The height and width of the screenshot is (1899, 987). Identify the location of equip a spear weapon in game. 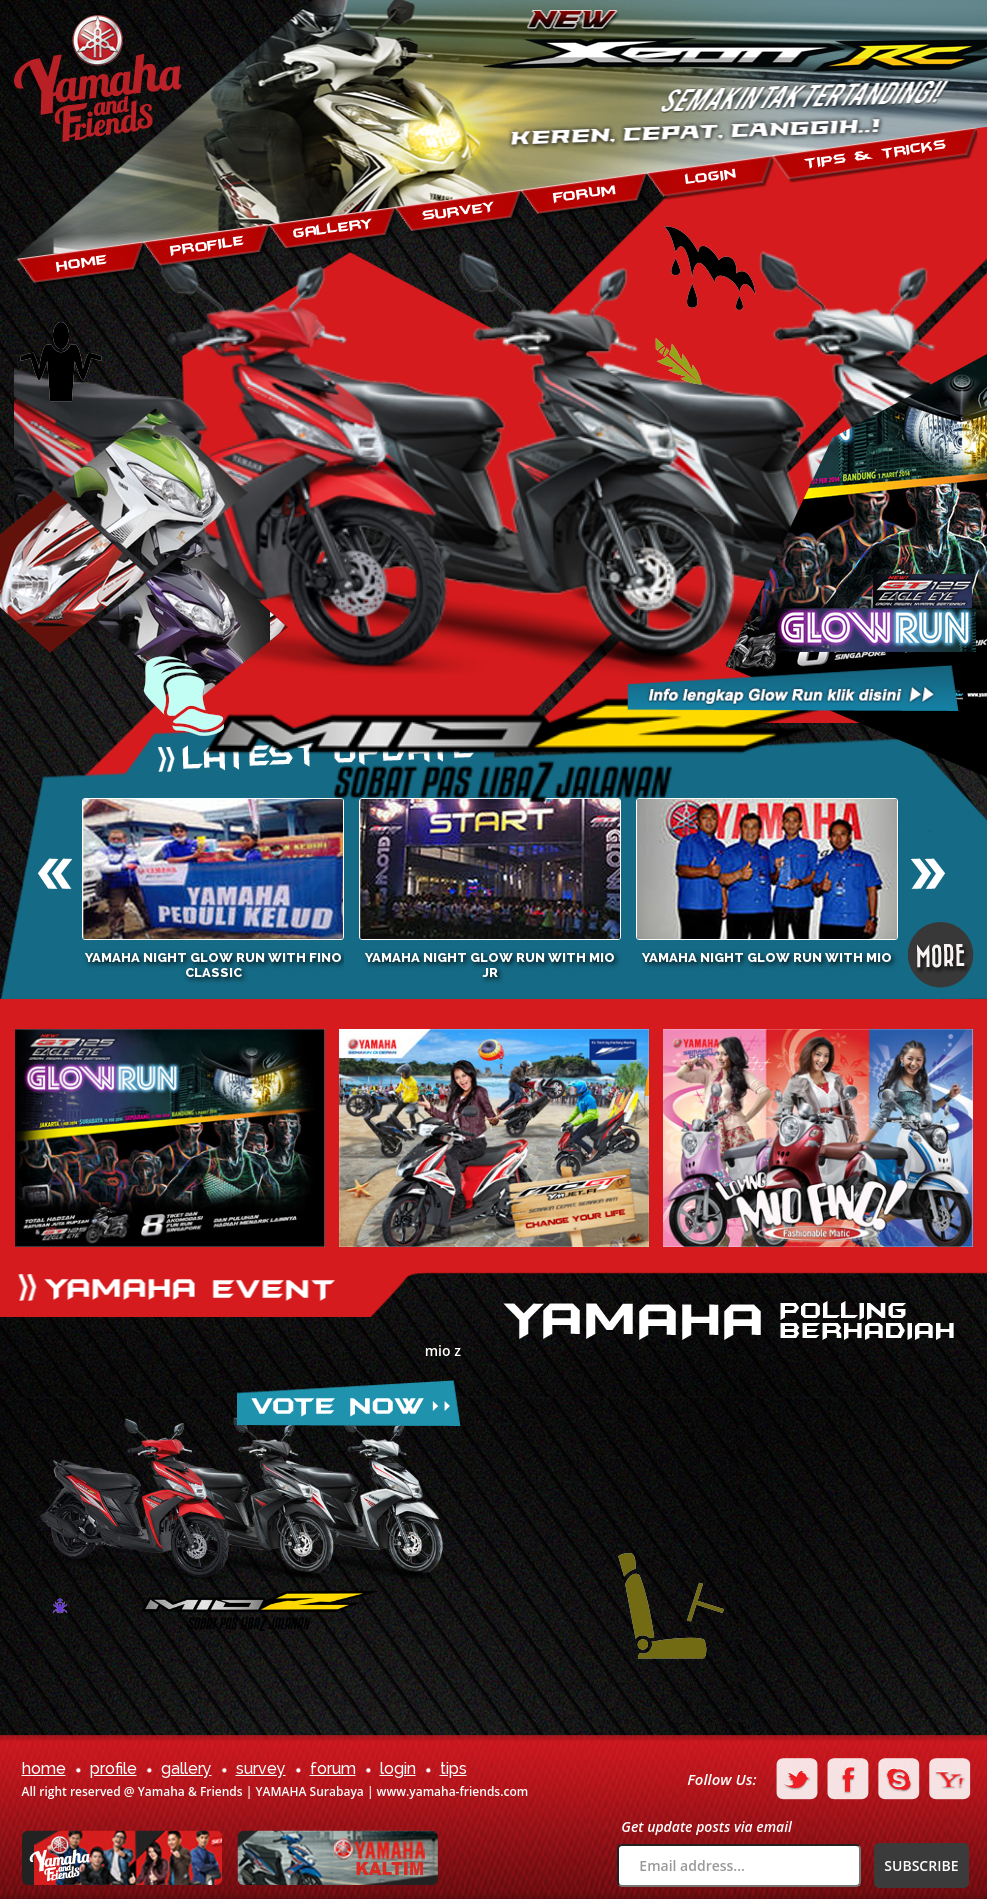
(678, 361).